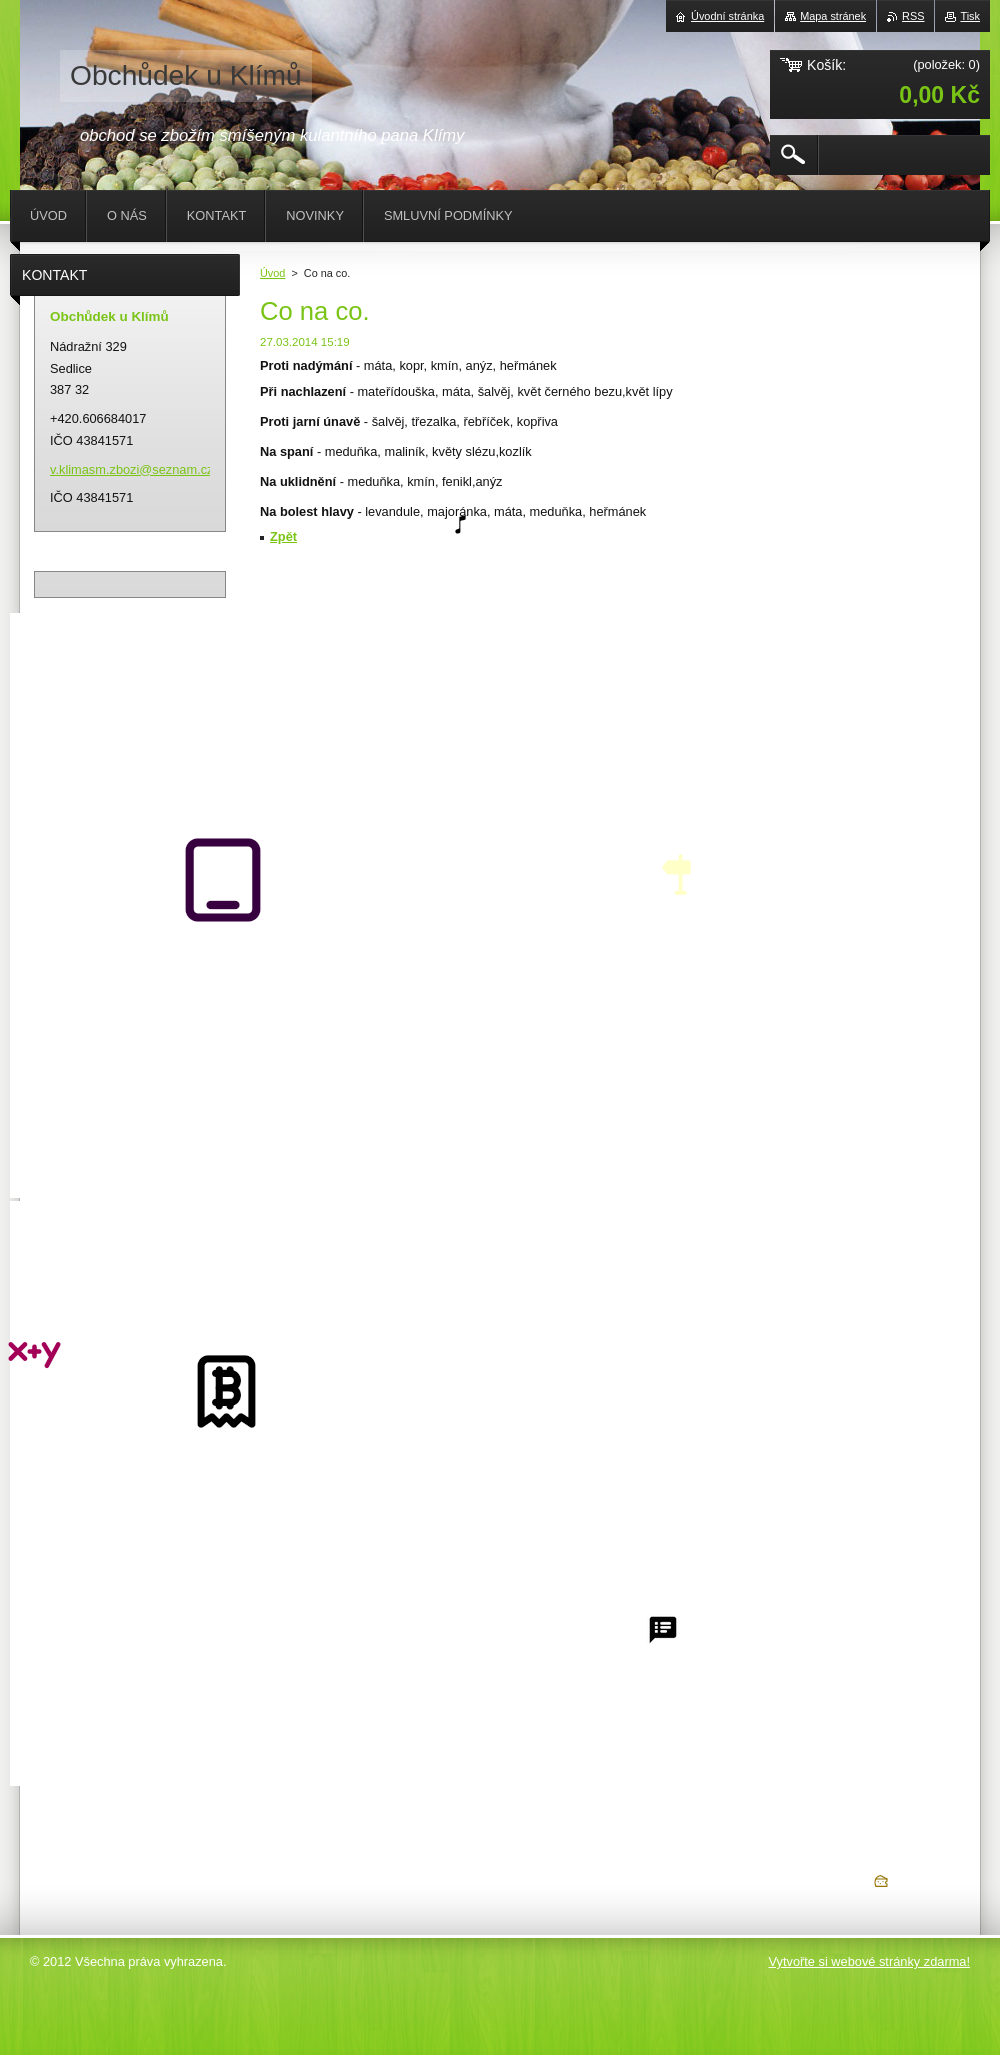  What do you see at coordinates (881, 1881) in the screenshot?
I see `browse dairy or cheese products` at bounding box center [881, 1881].